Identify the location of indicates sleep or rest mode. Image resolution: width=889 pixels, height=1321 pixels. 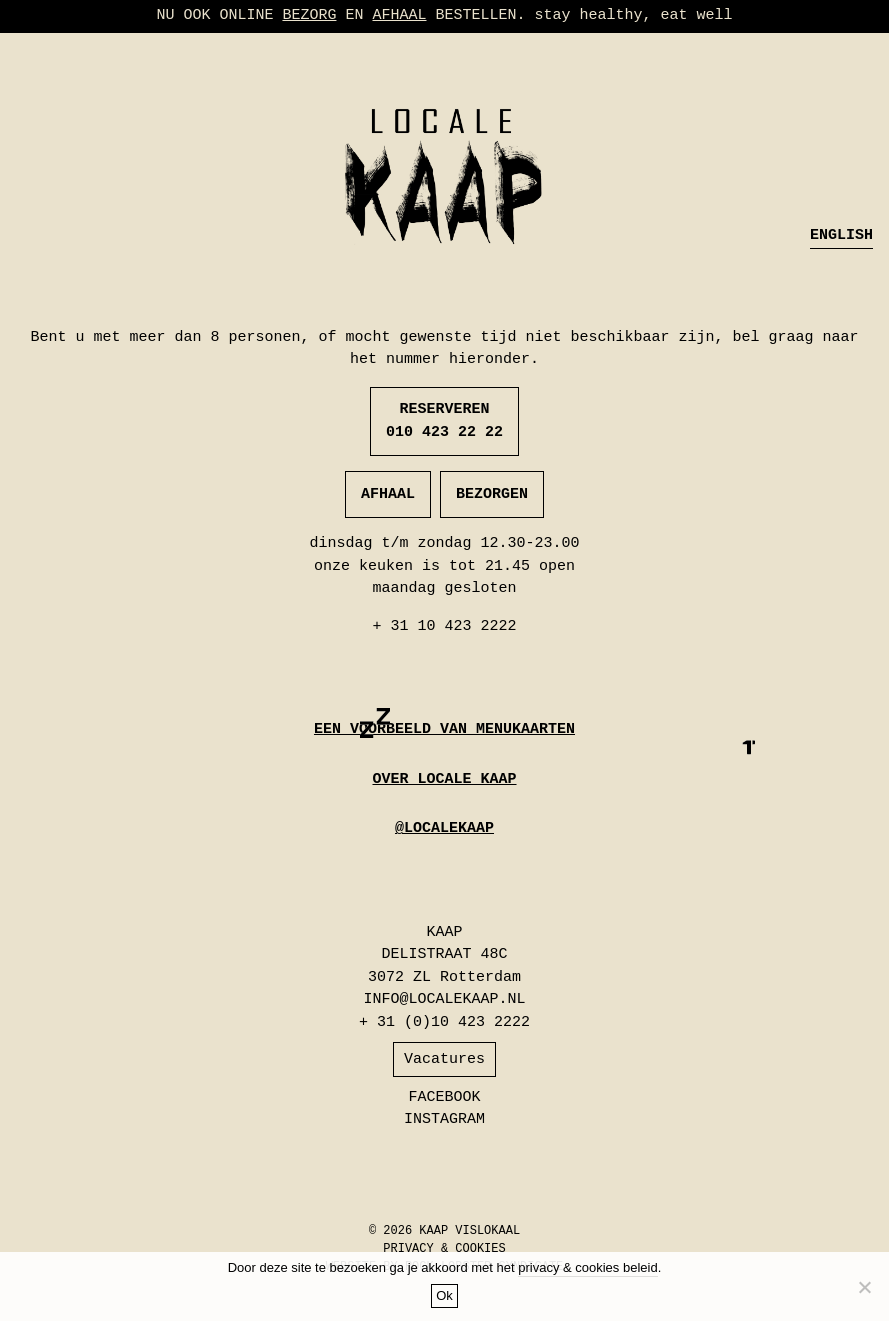
(375, 723).